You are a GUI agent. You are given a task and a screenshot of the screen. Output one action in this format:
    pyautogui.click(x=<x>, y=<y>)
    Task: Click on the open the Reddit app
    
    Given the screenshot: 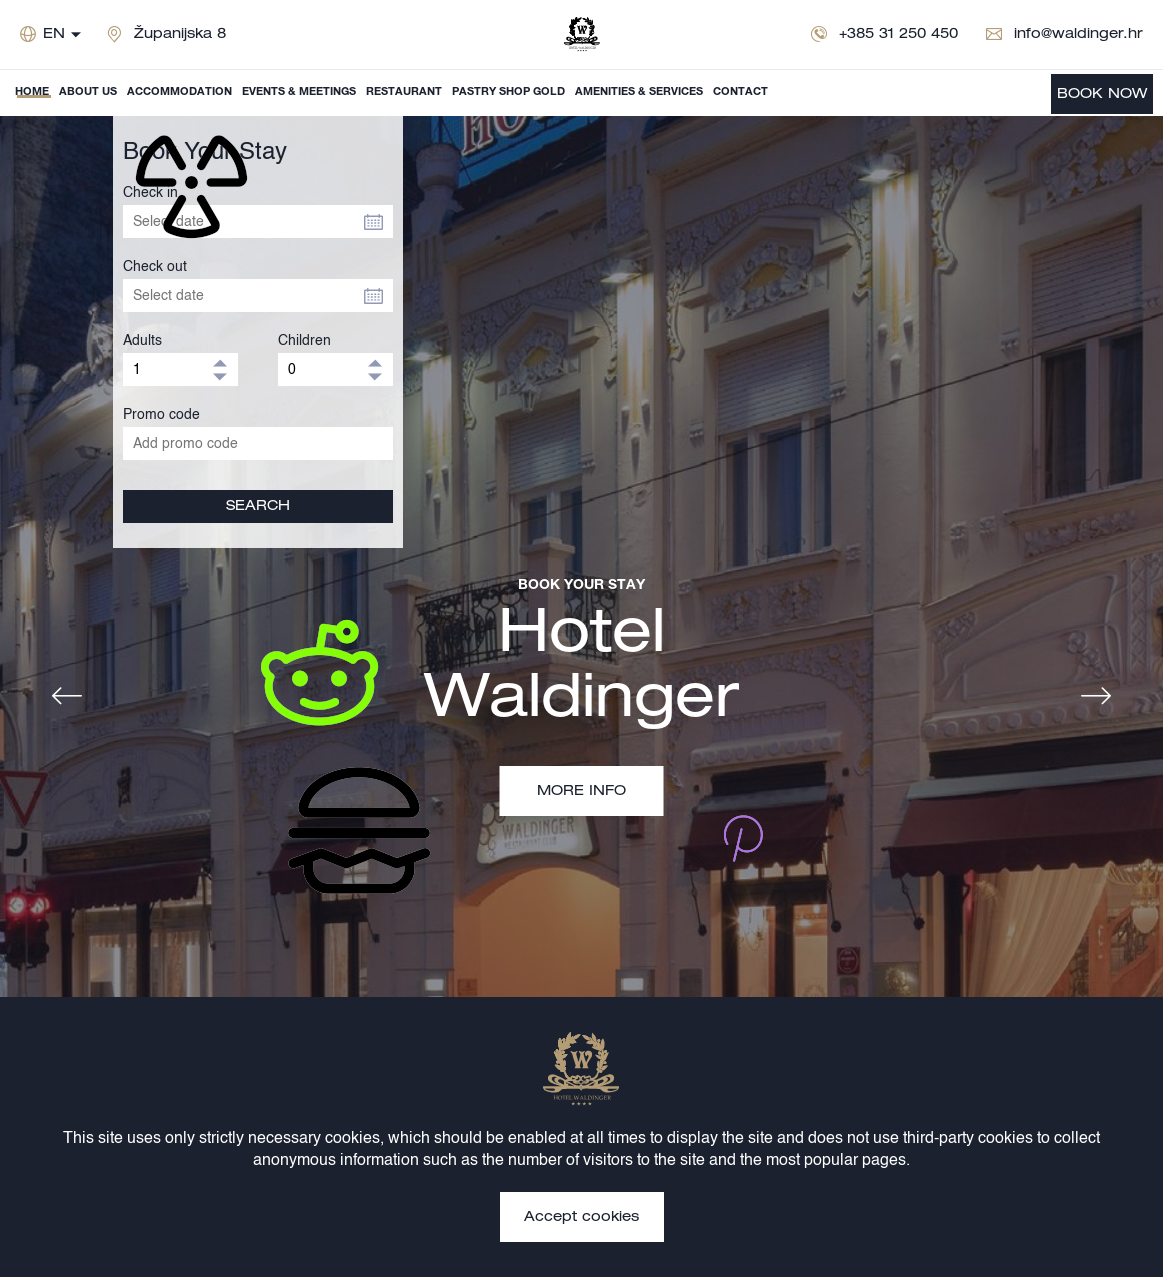 What is the action you would take?
    pyautogui.click(x=319, y=678)
    